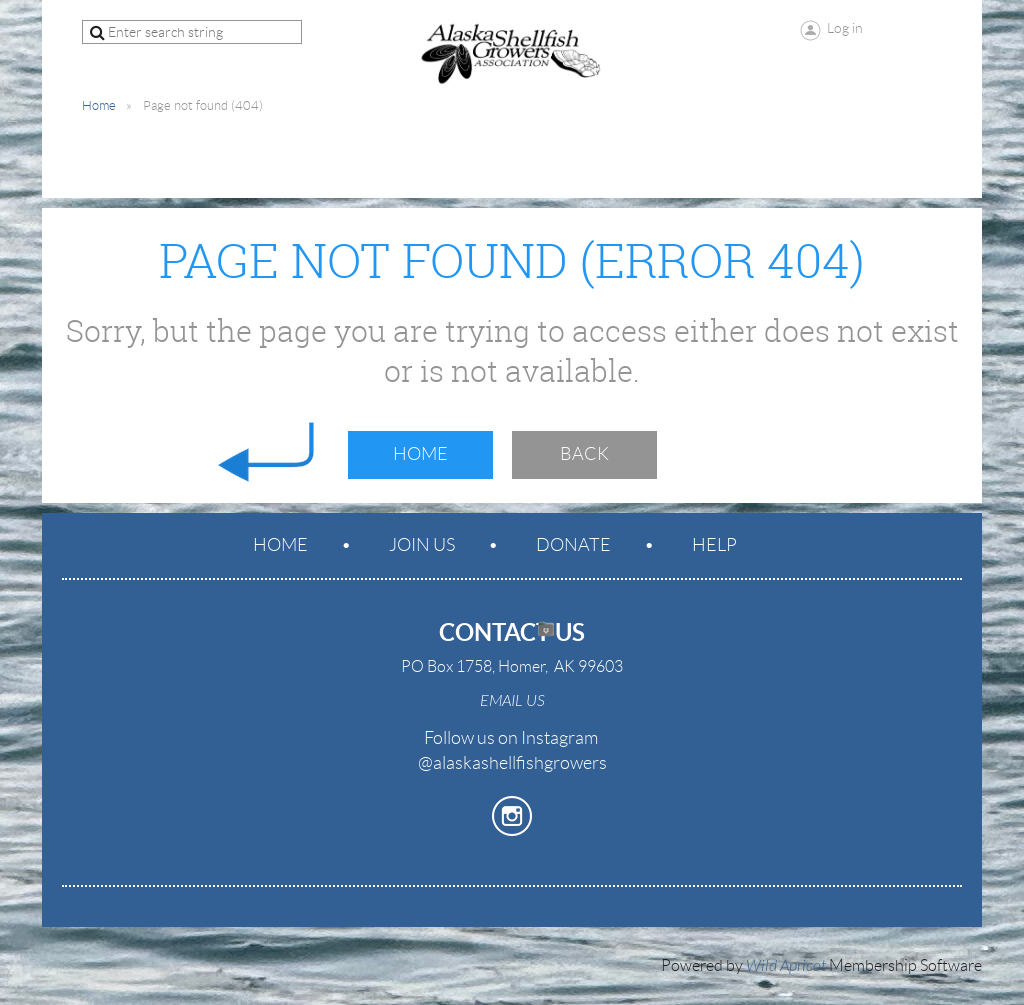 The image size is (1024, 1005). What do you see at coordinates (264, 451) in the screenshot?
I see `reply to an email message` at bounding box center [264, 451].